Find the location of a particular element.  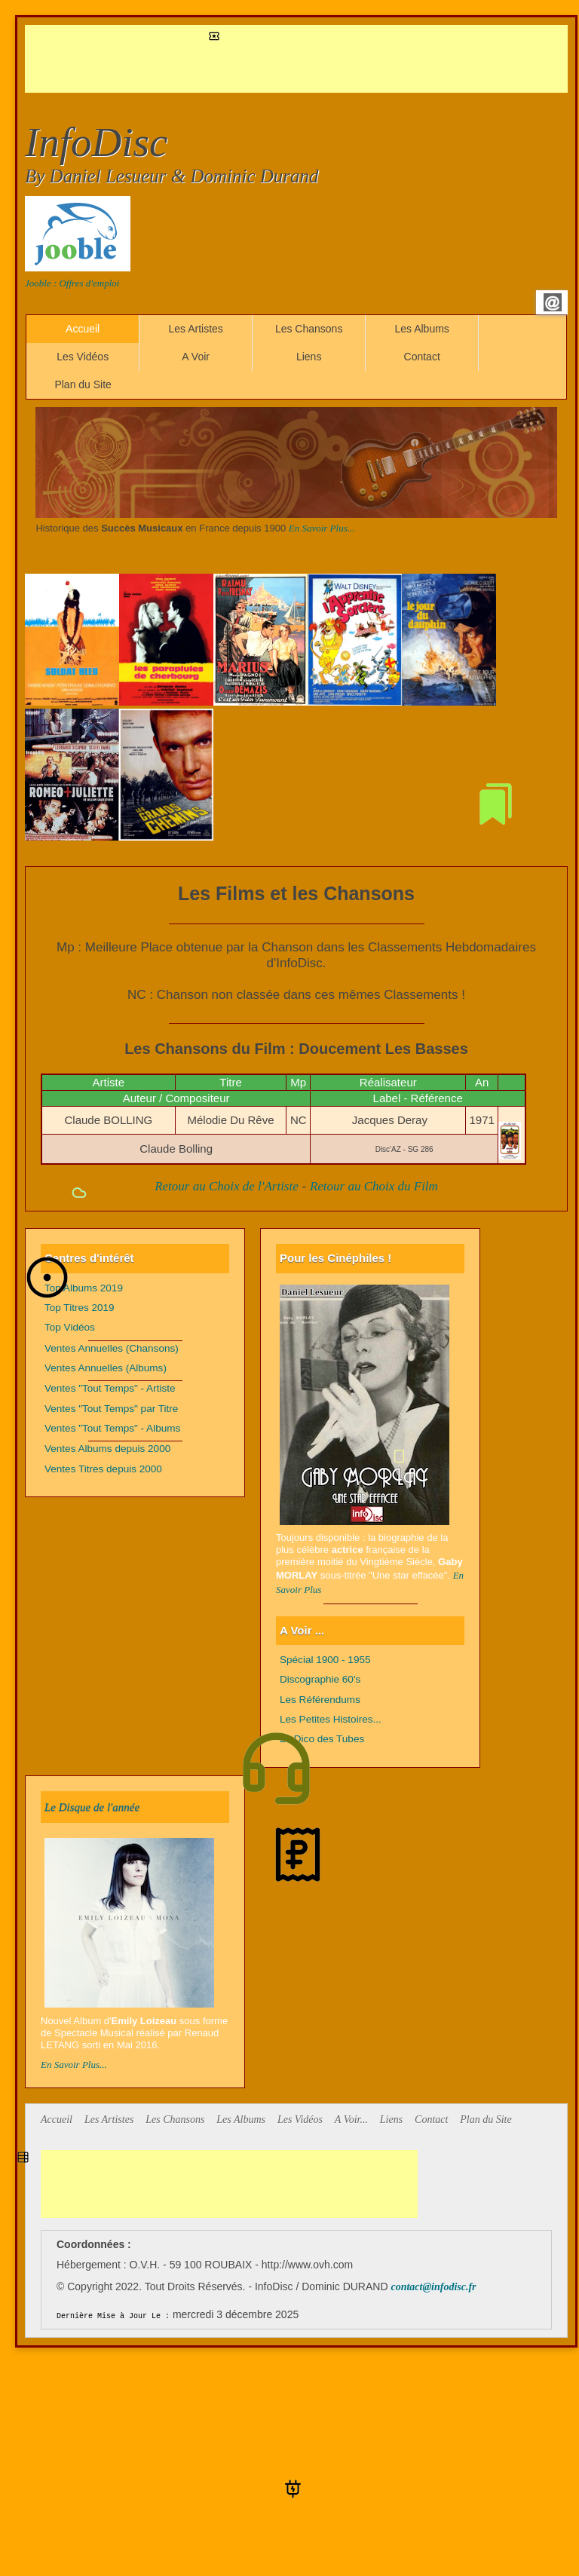

view receipt or transaction in russian rubles is located at coordinates (298, 1855).